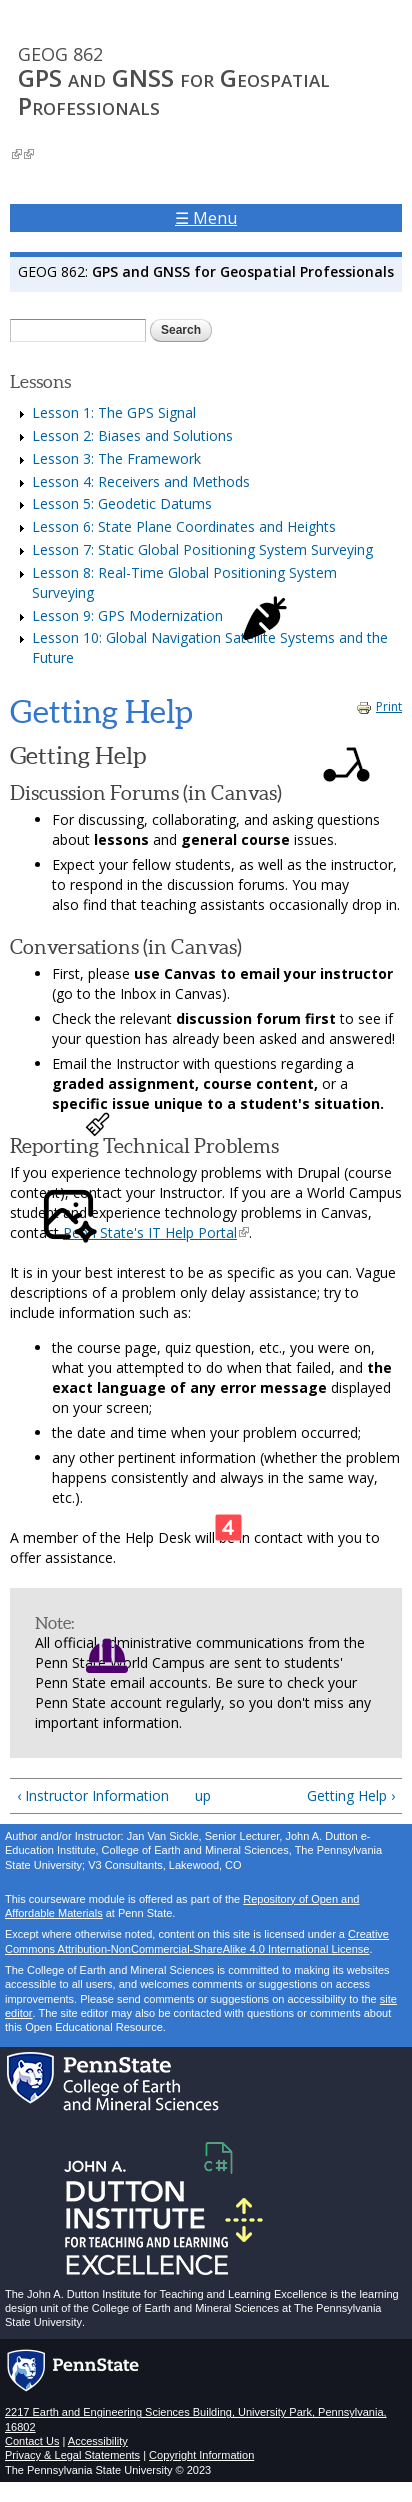 The height and width of the screenshot is (2502, 412). Describe the element at coordinates (244, 2220) in the screenshot. I see `expand collapsed content` at that location.